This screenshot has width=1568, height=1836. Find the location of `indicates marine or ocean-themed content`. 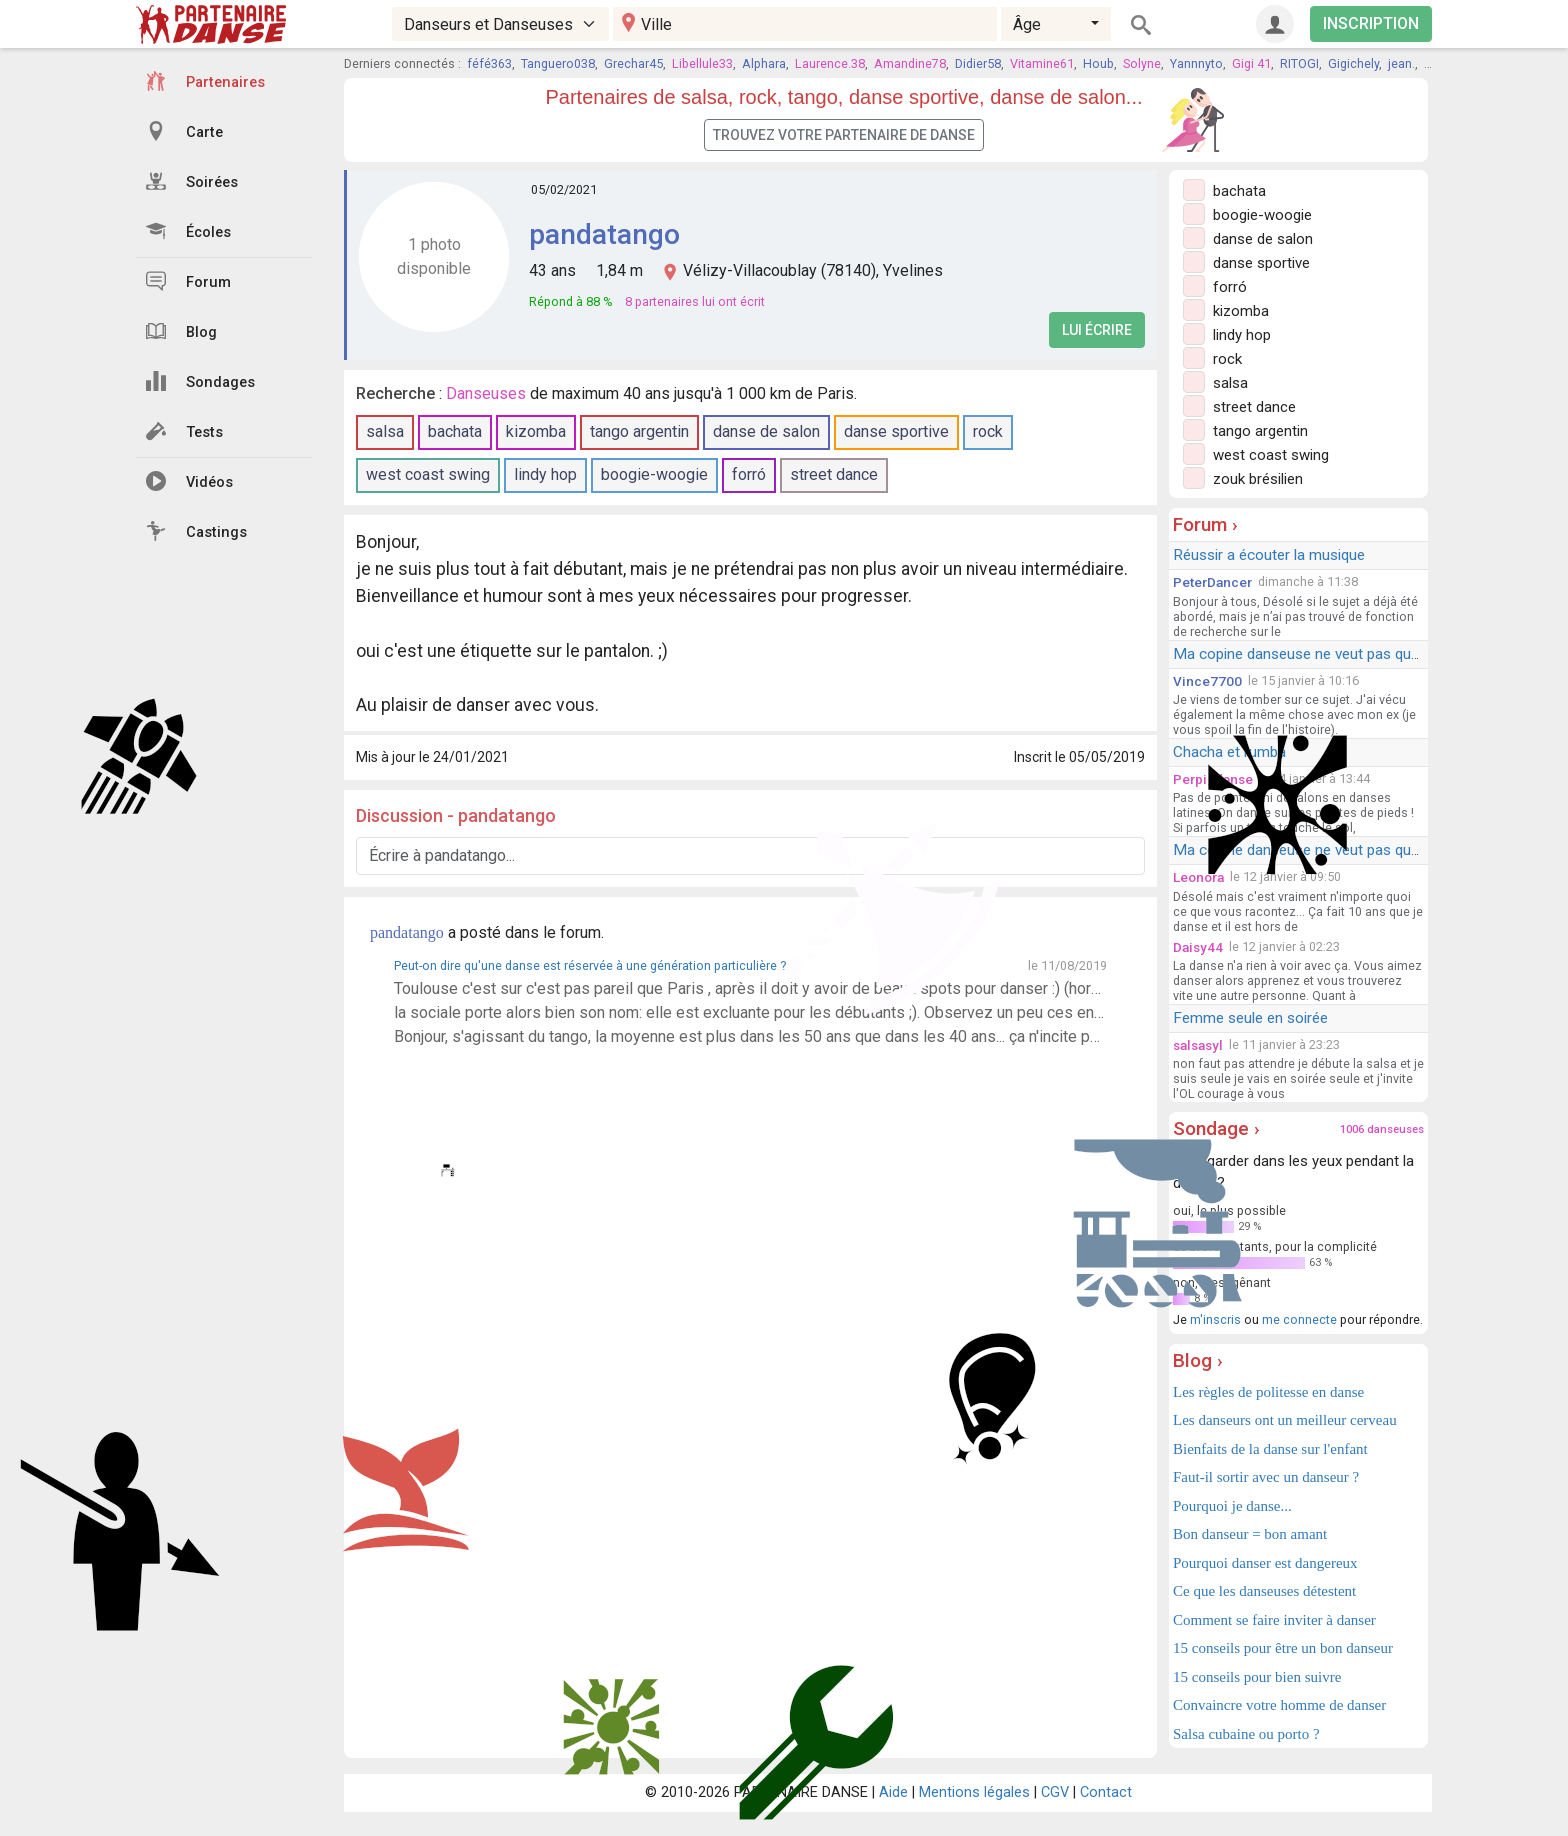

indicates marine or ocean-themed content is located at coordinates (405, 1487).